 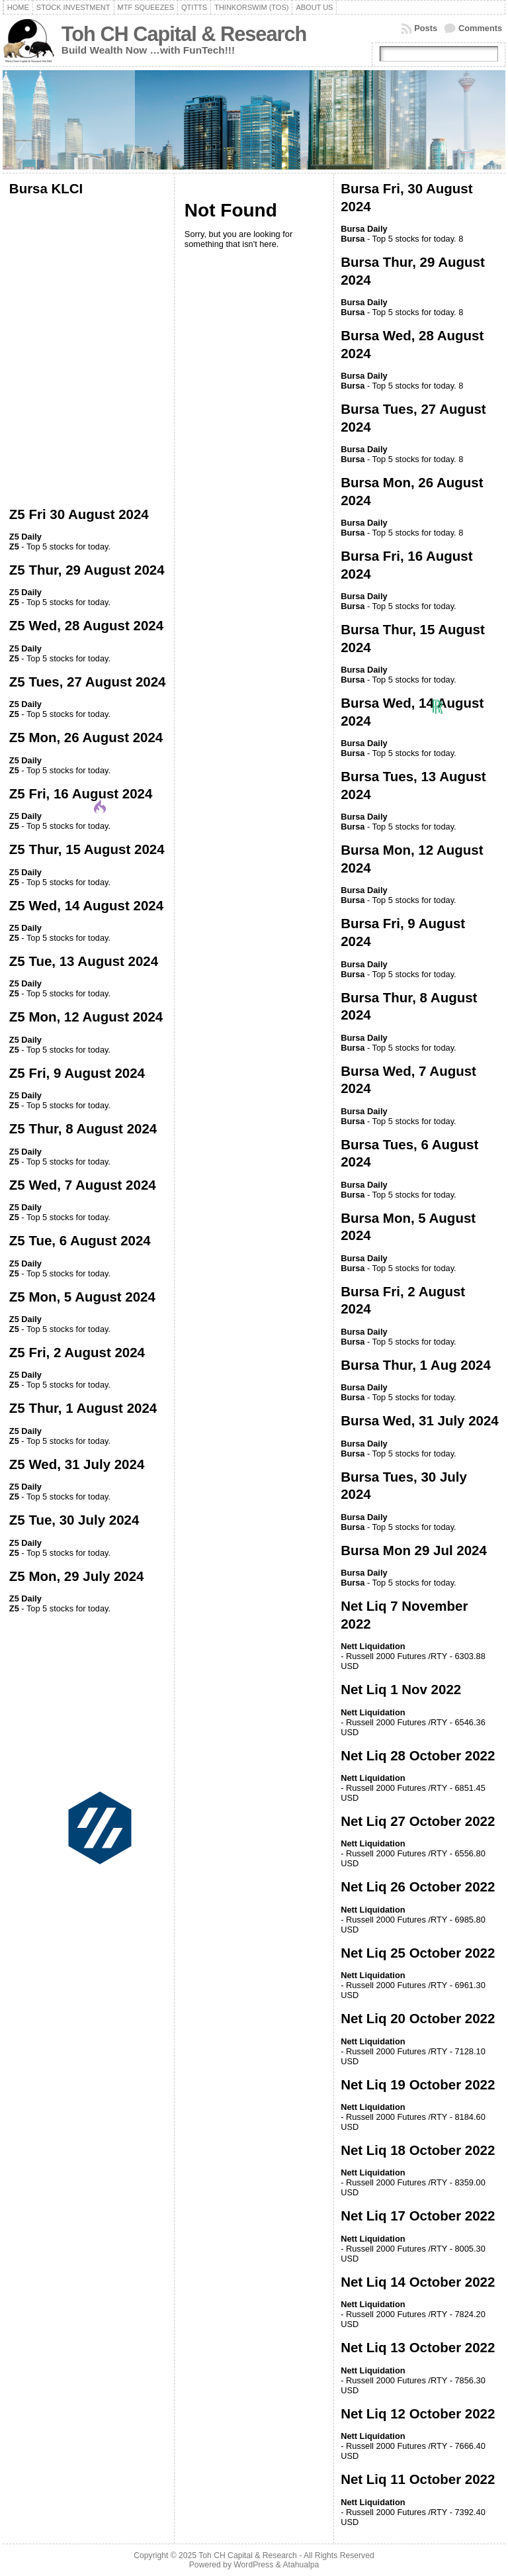 I want to click on codeigniter framework logo, so click(x=100, y=806).